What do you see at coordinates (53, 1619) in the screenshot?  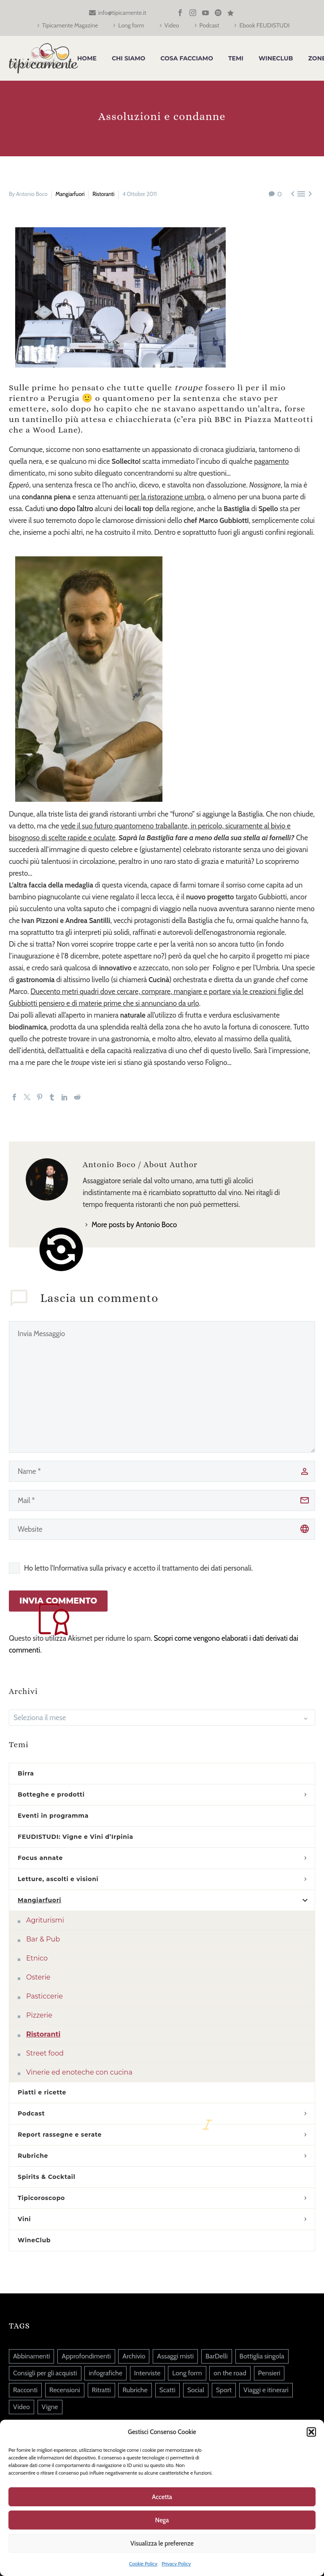 I see `view certified or verified document` at bounding box center [53, 1619].